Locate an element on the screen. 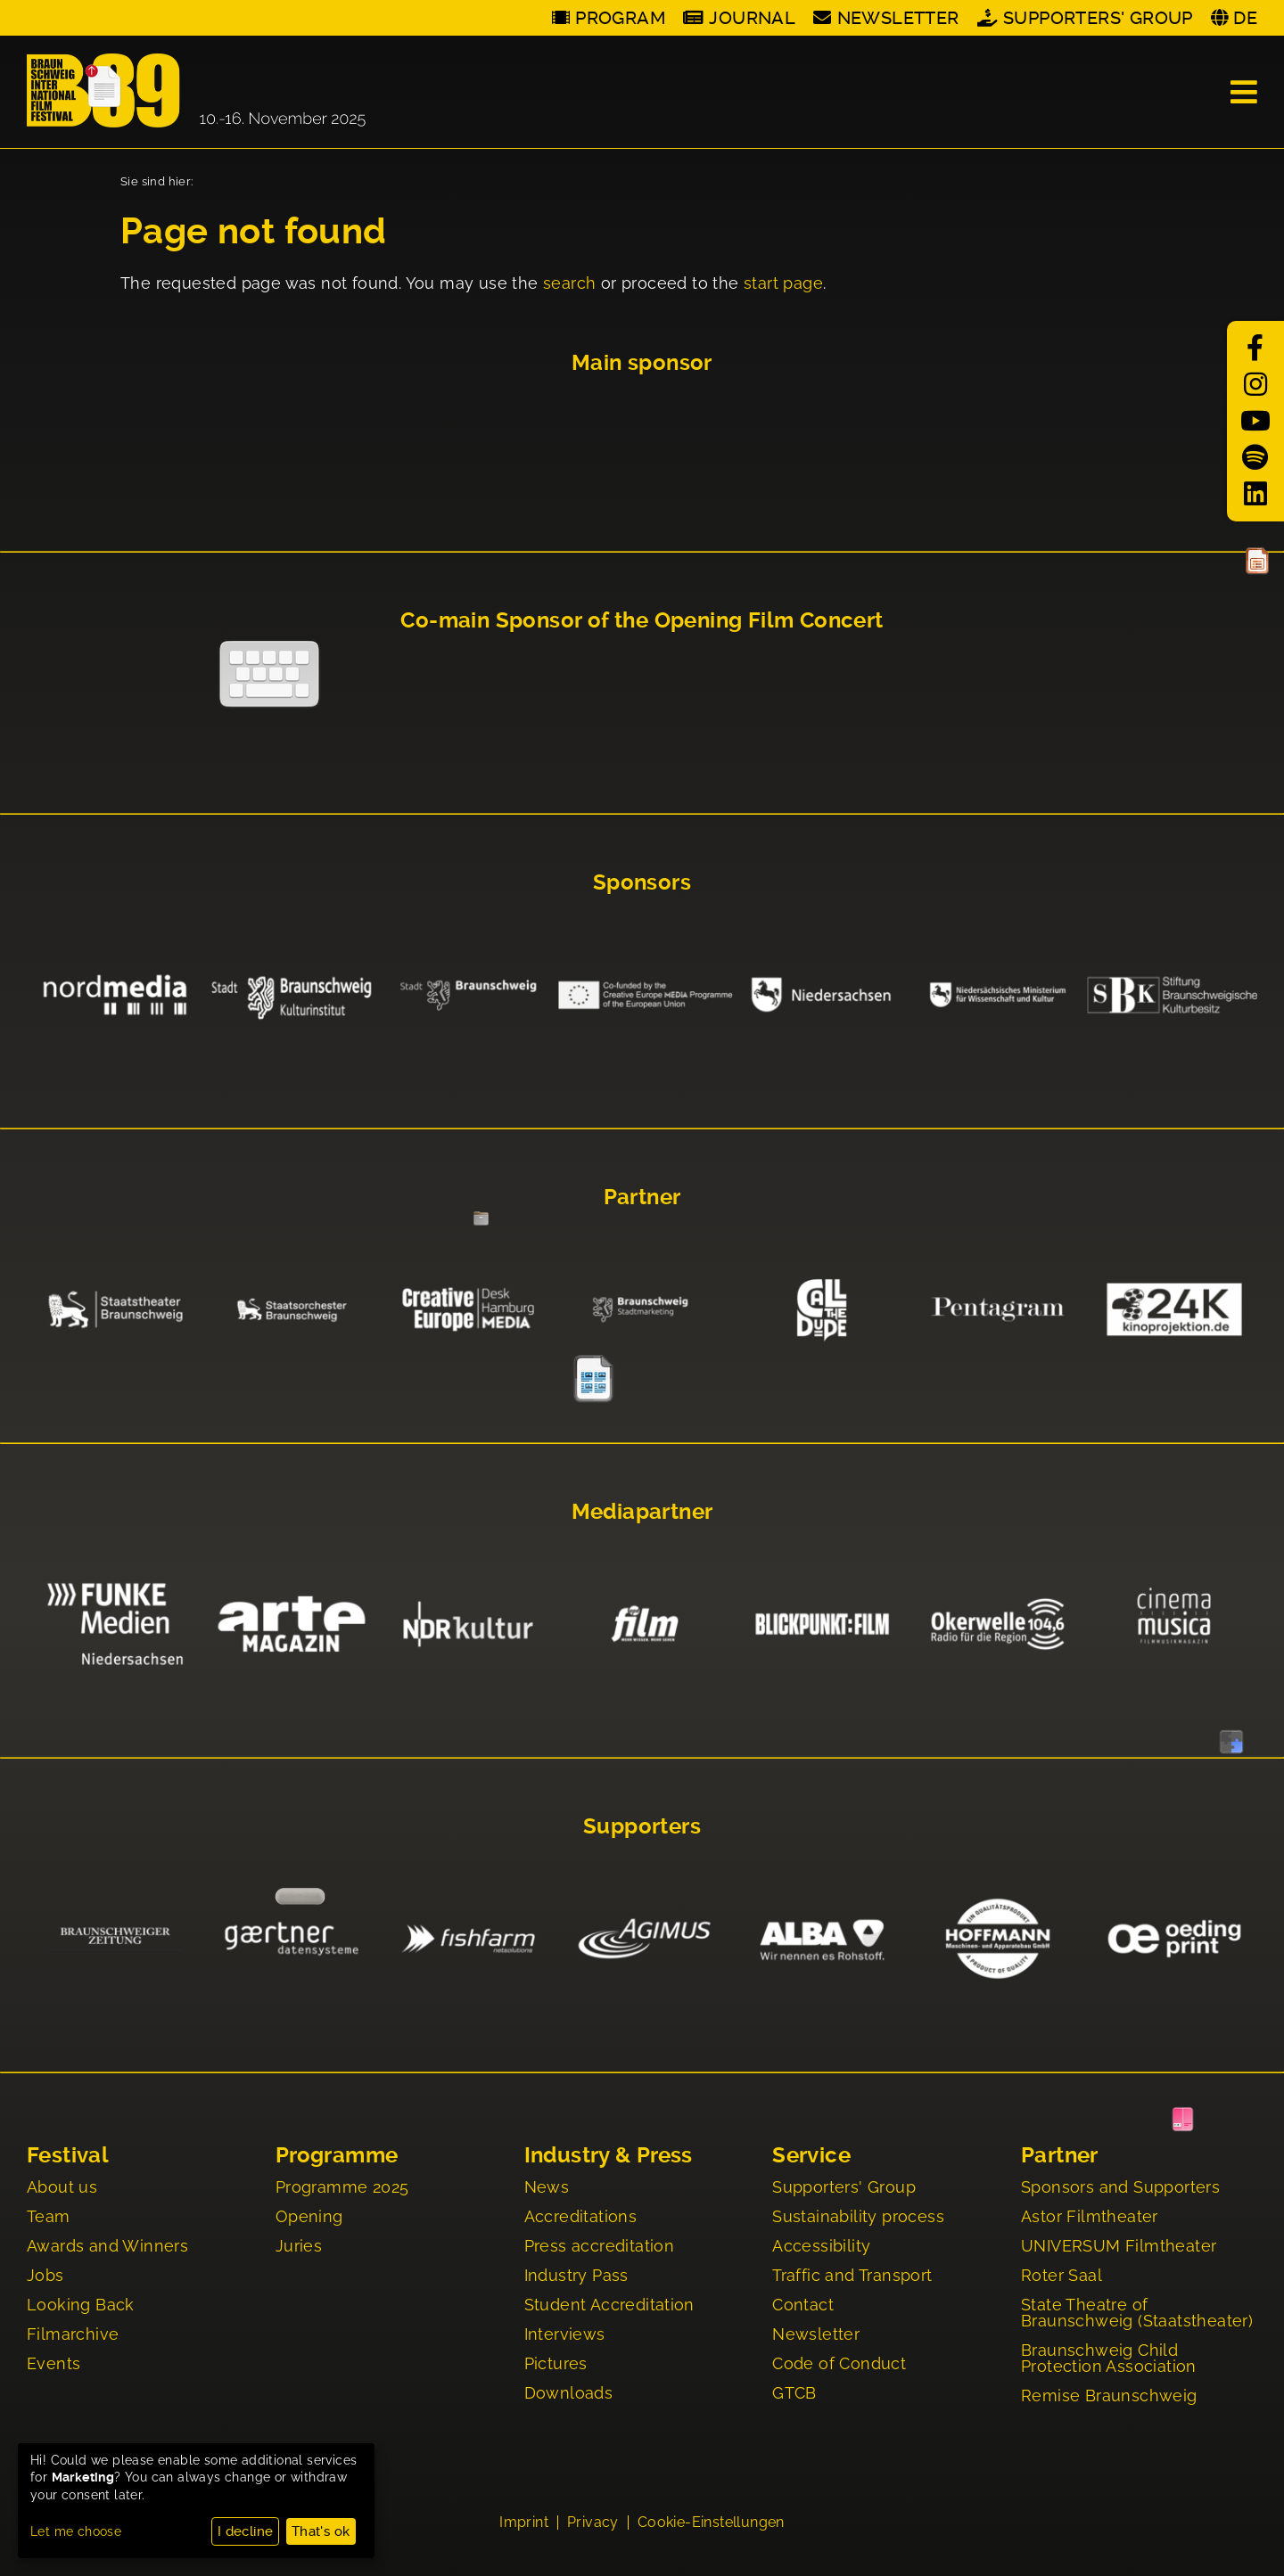  libreoffice impress presentation template file is located at coordinates (1257, 561).